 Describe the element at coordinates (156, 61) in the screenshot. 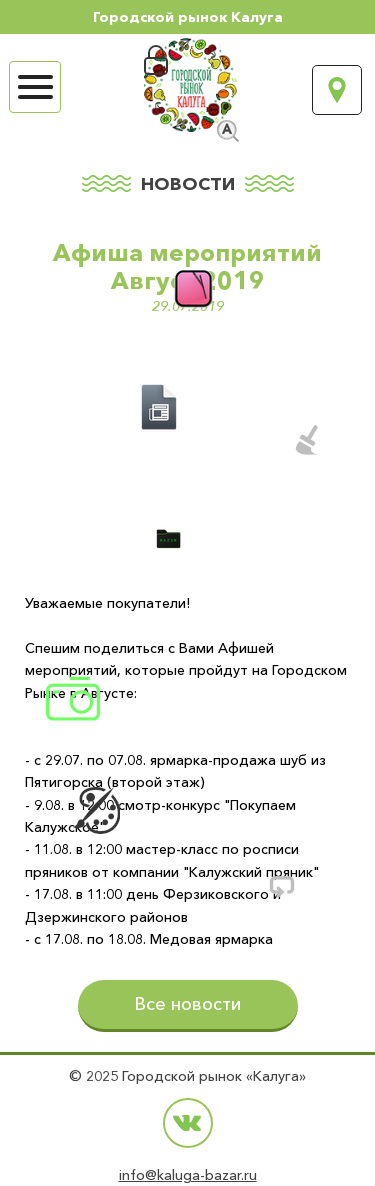

I see `access screen lock settings` at that location.